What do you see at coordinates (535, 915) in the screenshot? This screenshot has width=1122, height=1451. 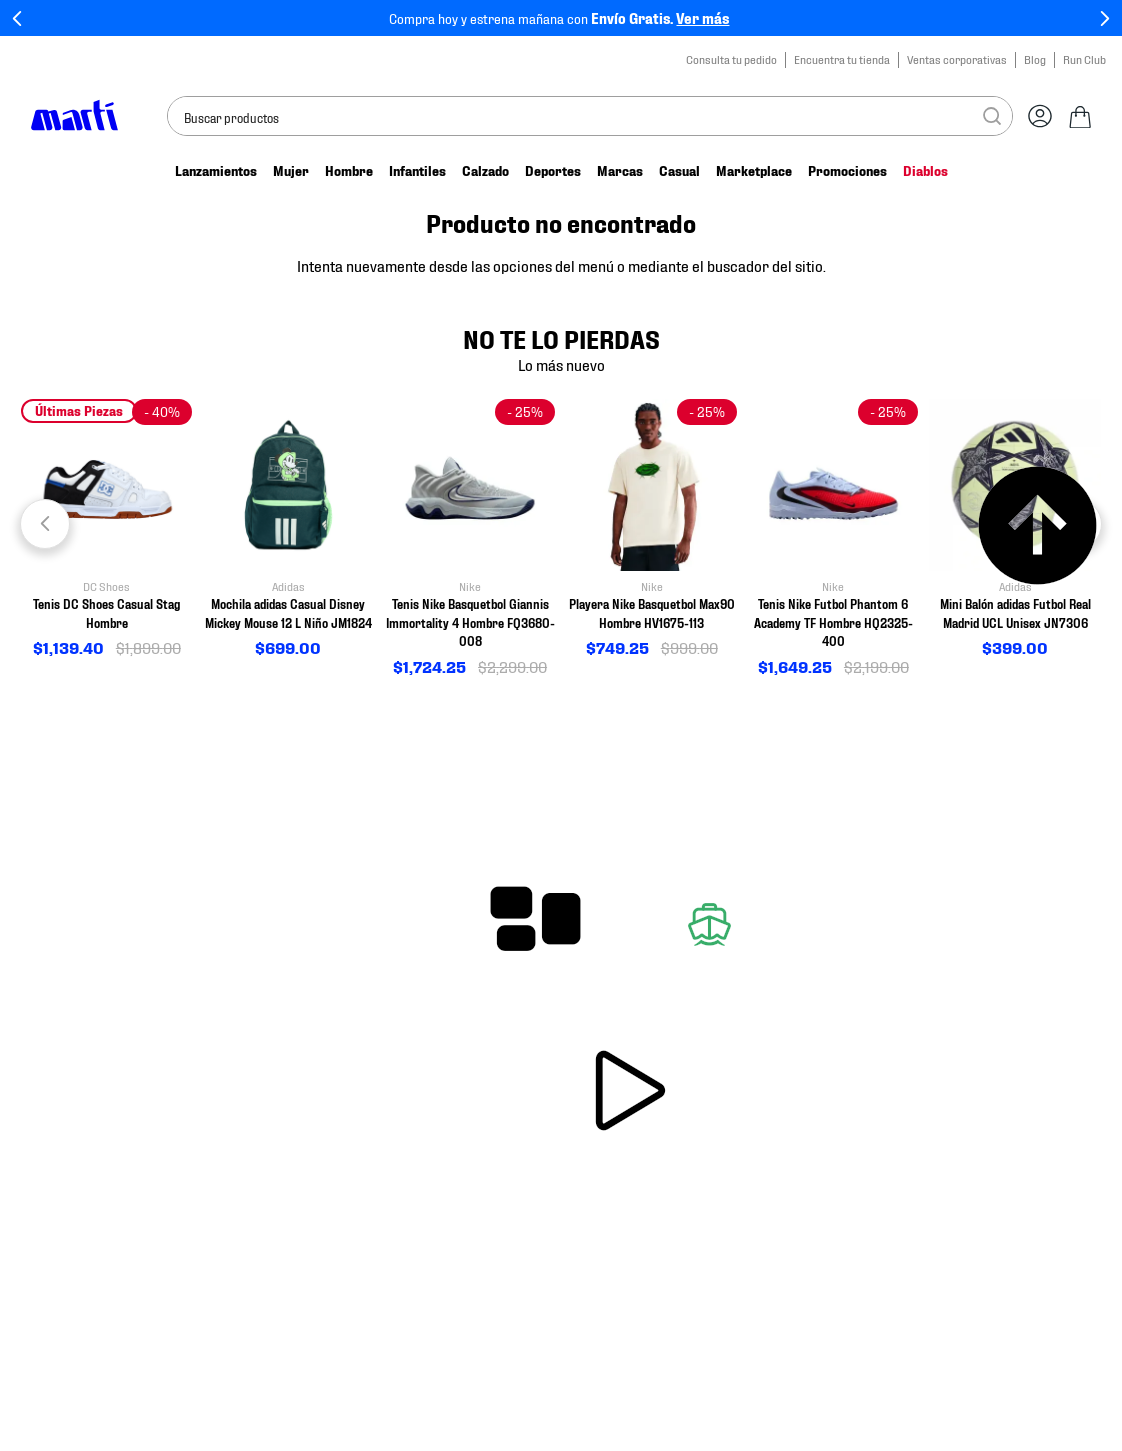 I see `view grouped elements or components` at bounding box center [535, 915].